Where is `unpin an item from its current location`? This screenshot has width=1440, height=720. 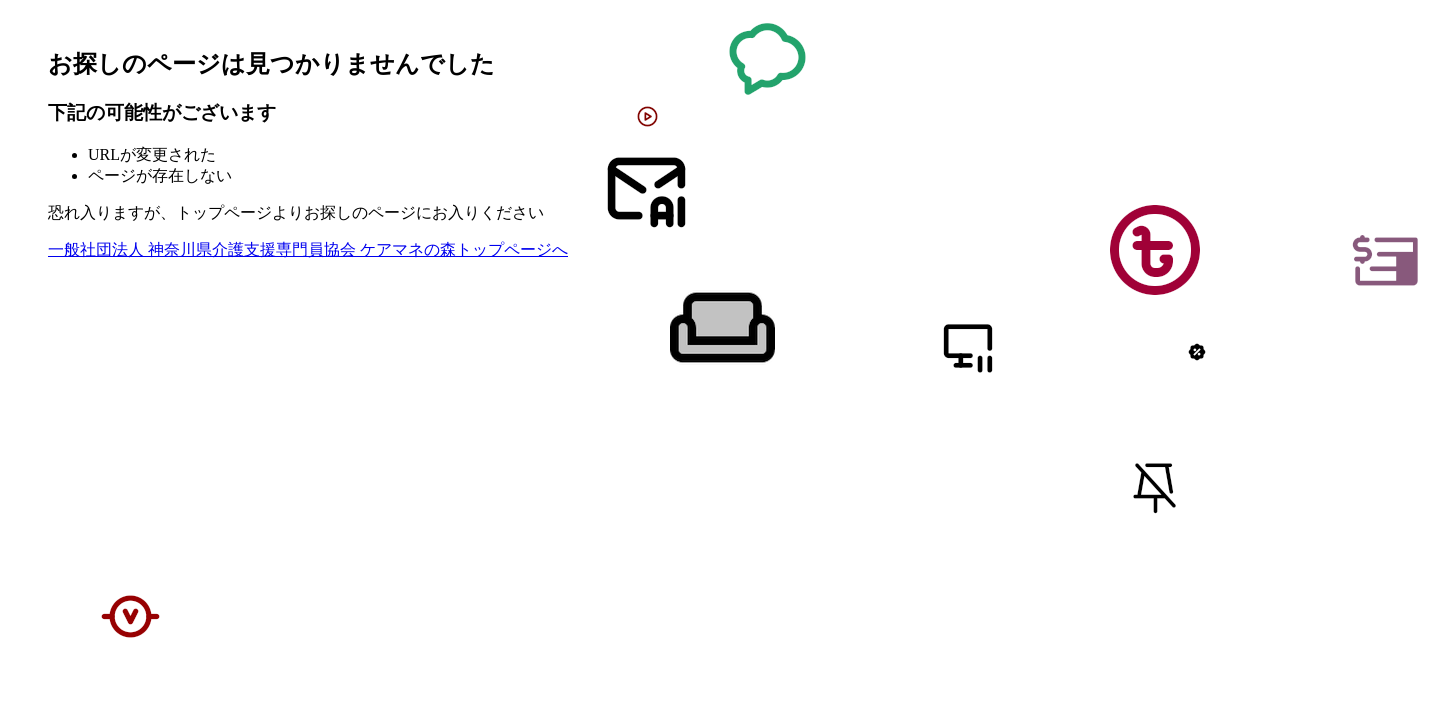 unpin an item from its current location is located at coordinates (1155, 485).